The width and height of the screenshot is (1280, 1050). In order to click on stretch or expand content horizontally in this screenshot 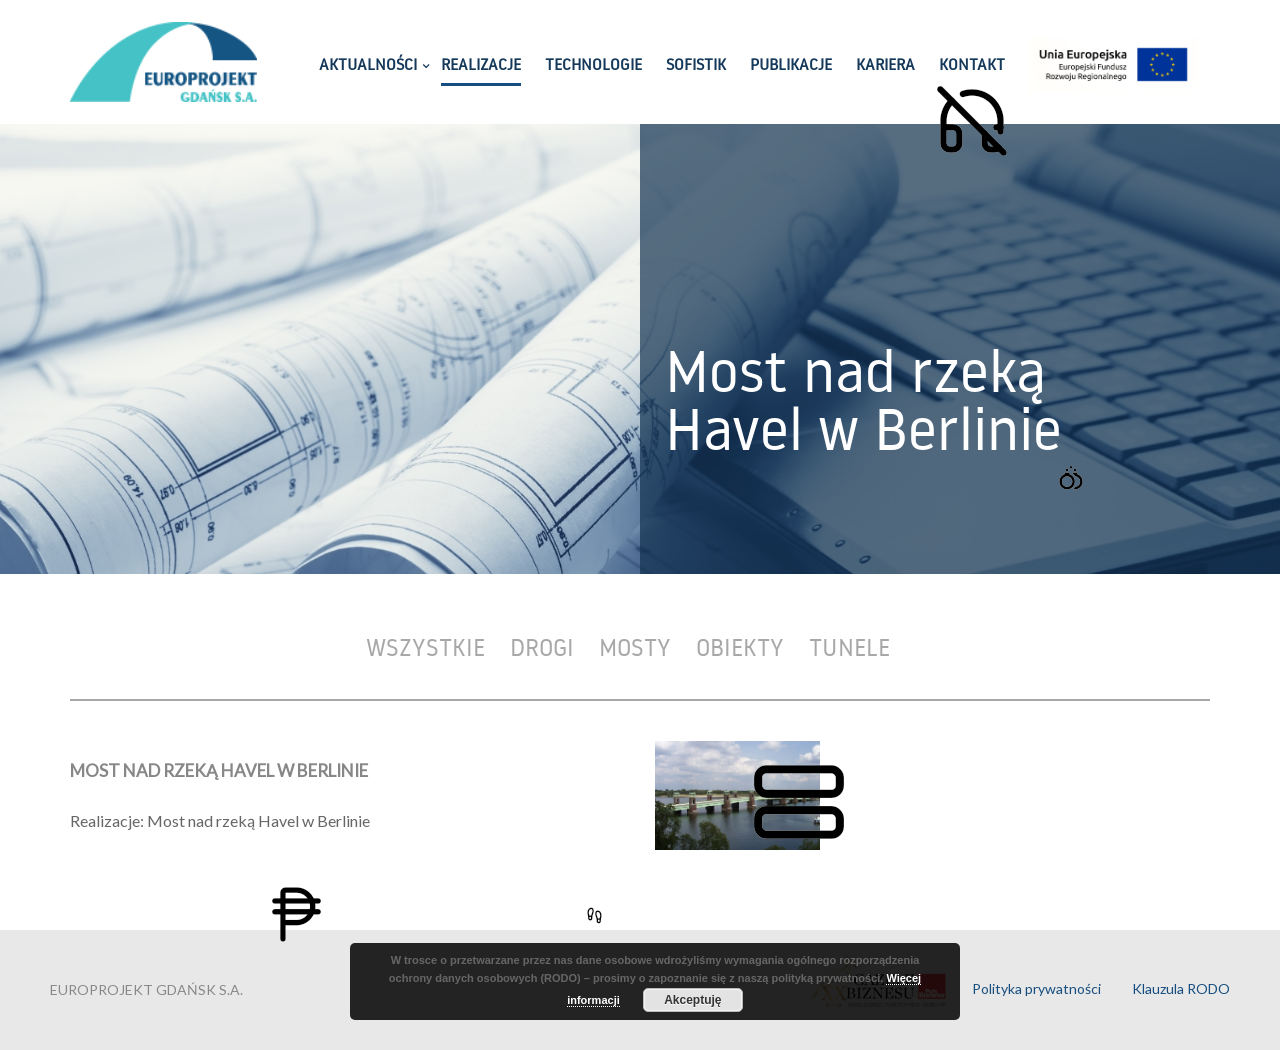, I will do `click(799, 802)`.